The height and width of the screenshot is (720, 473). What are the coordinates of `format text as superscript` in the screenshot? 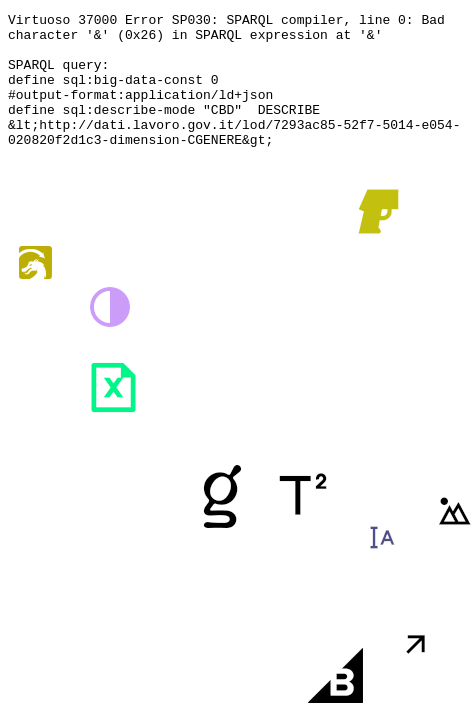 It's located at (303, 494).